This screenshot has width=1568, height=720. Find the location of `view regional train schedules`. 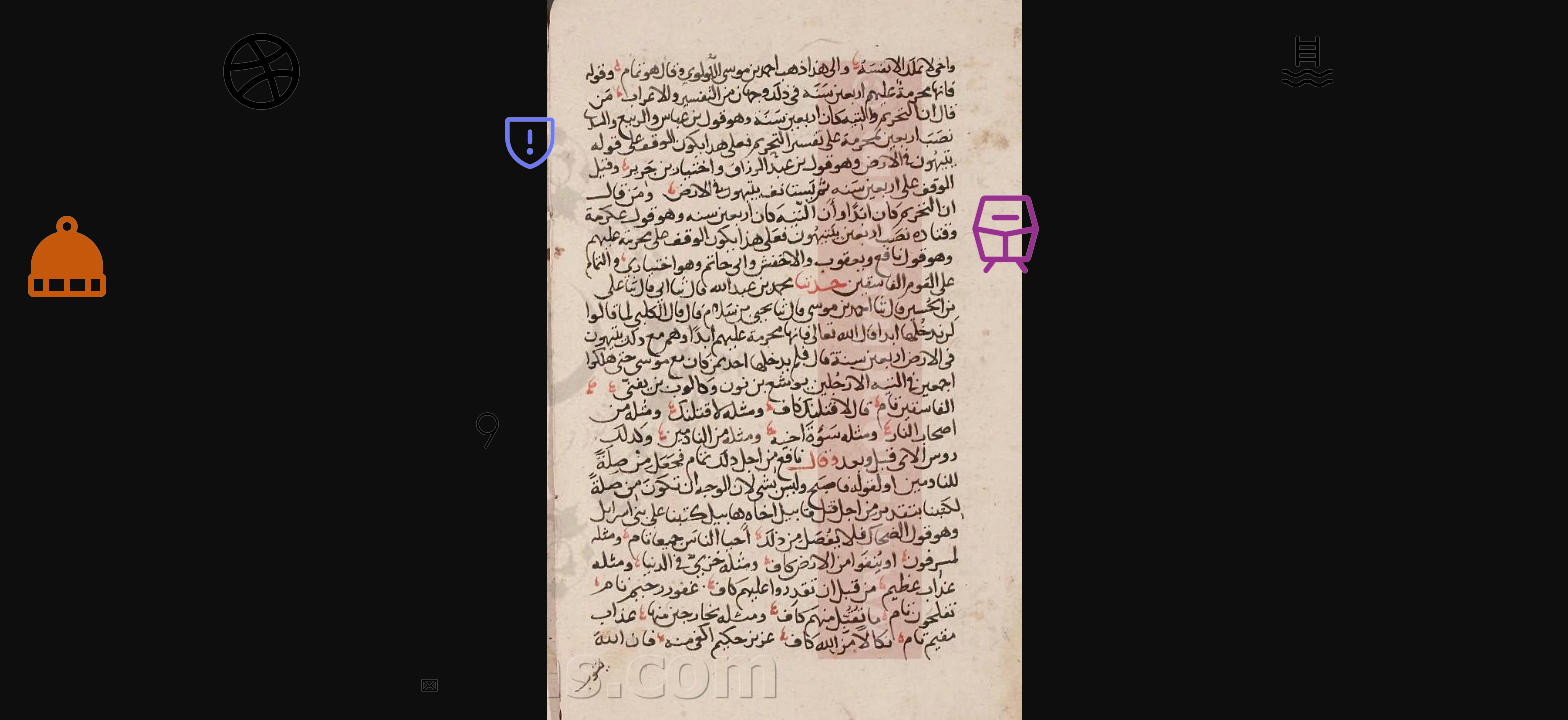

view regional train schedules is located at coordinates (1005, 231).